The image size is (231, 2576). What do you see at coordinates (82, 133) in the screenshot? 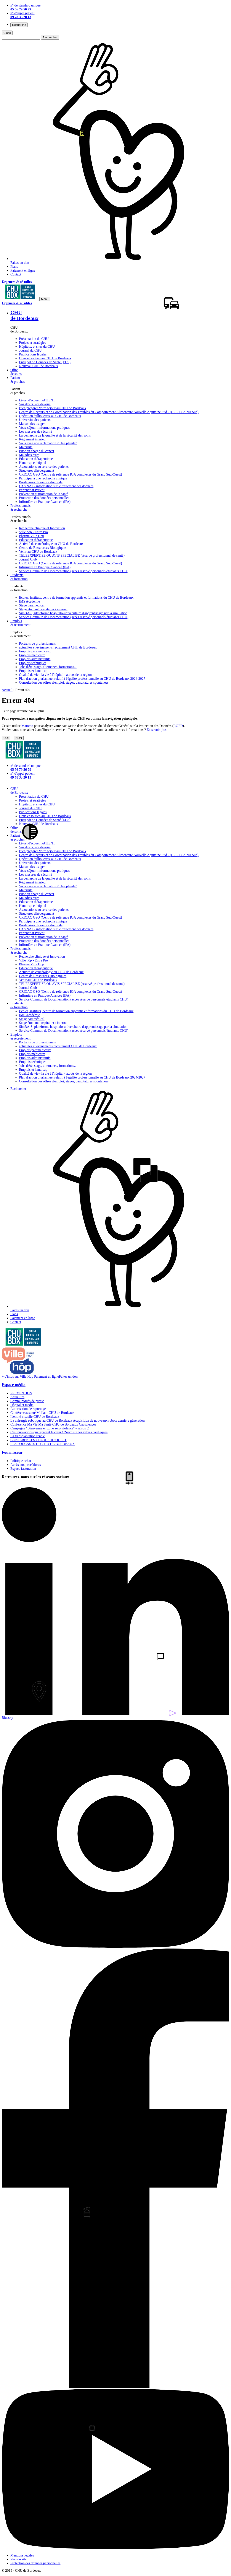
I see `access desktop computer or server settings` at bounding box center [82, 133].